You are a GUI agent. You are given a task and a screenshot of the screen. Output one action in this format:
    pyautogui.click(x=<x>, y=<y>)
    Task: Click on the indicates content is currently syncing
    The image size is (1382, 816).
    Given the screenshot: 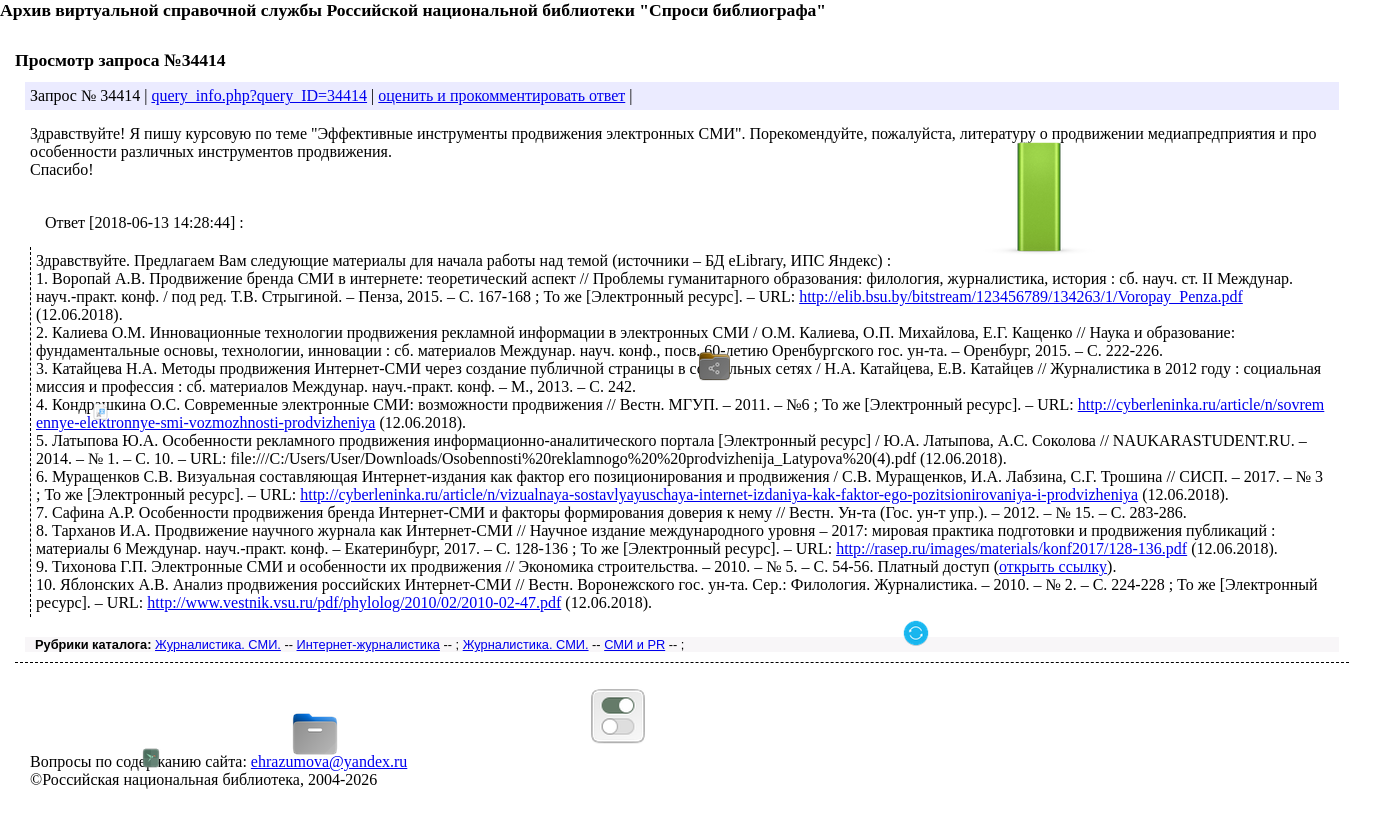 What is the action you would take?
    pyautogui.click(x=916, y=633)
    